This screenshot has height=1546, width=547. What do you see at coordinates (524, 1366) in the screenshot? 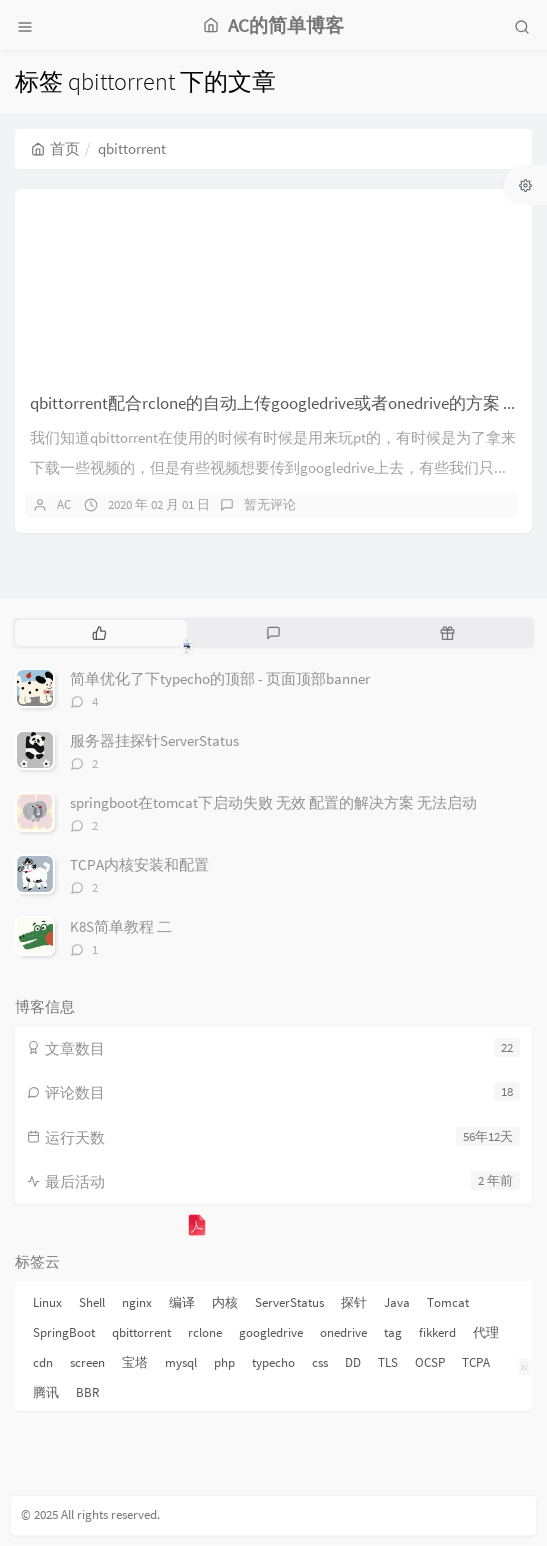
I see `indicates a file containing author or contributor information` at bounding box center [524, 1366].